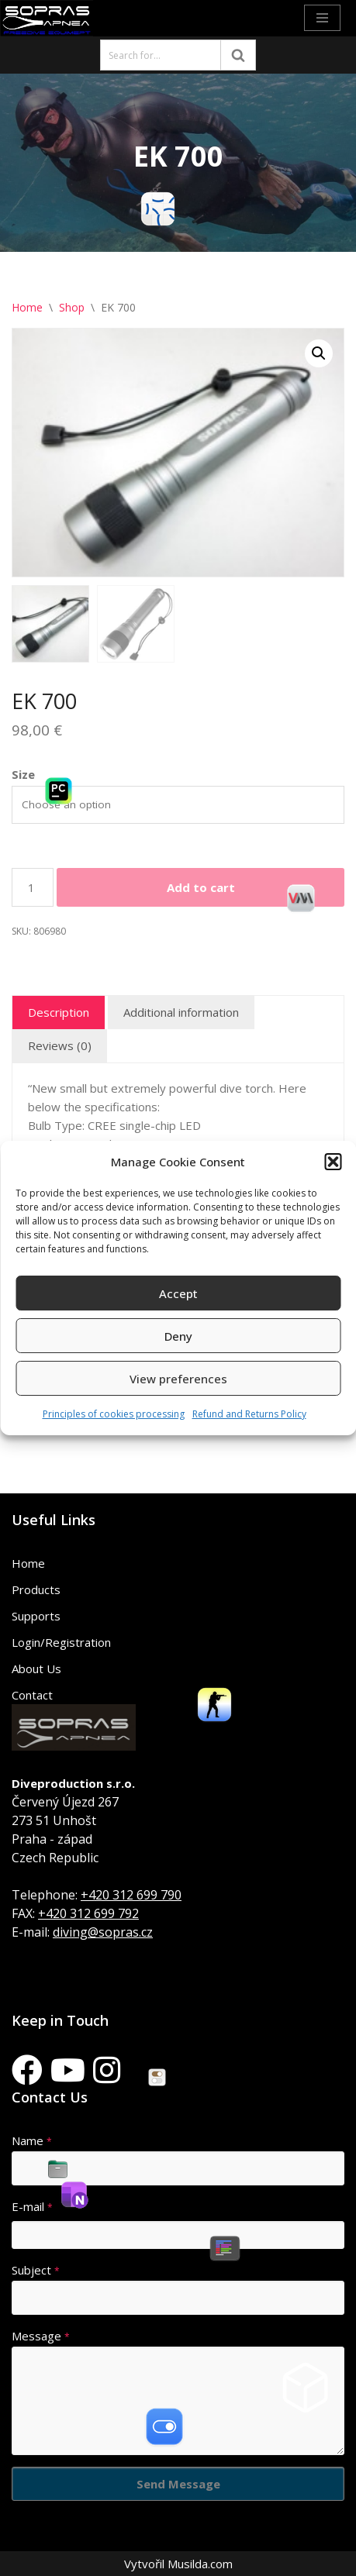  I want to click on open PyCharm IDE, so click(58, 790).